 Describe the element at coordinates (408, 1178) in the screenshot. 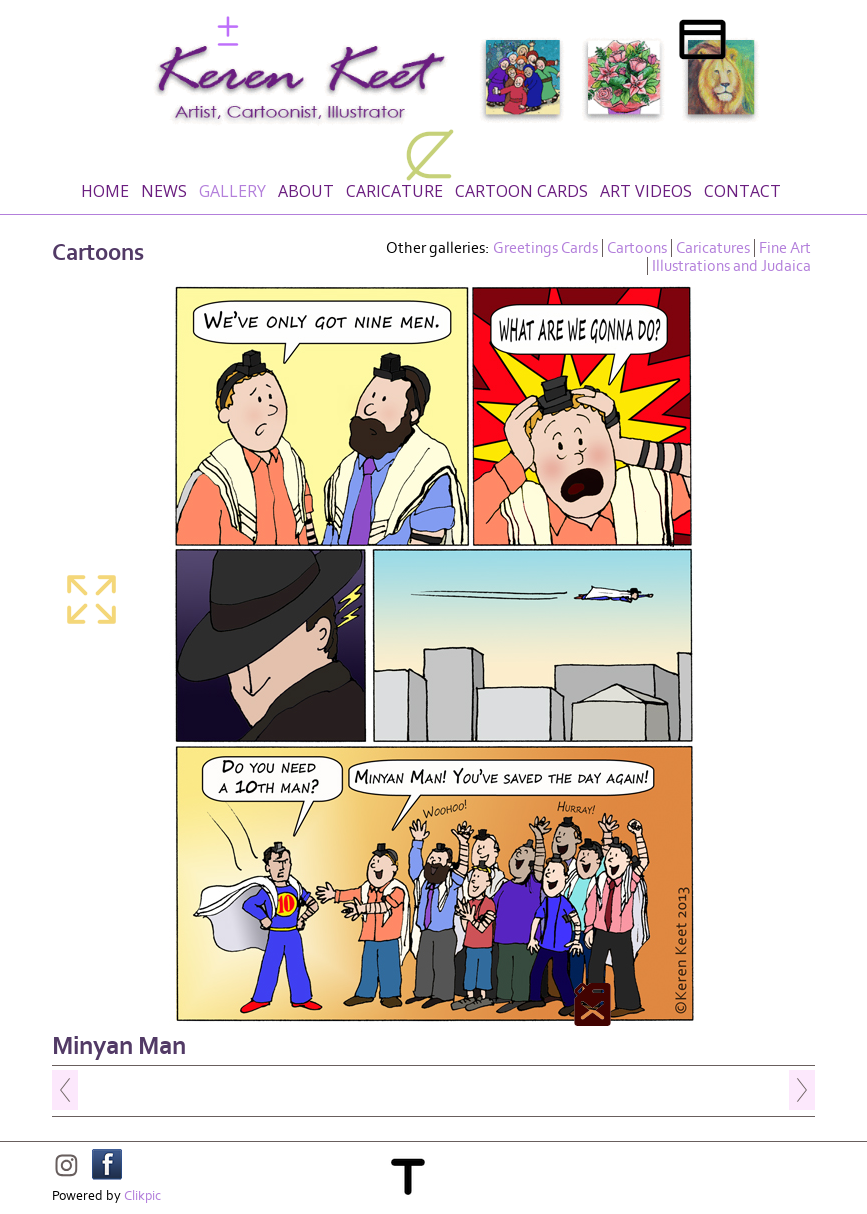

I see `add or edit a title` at that location.